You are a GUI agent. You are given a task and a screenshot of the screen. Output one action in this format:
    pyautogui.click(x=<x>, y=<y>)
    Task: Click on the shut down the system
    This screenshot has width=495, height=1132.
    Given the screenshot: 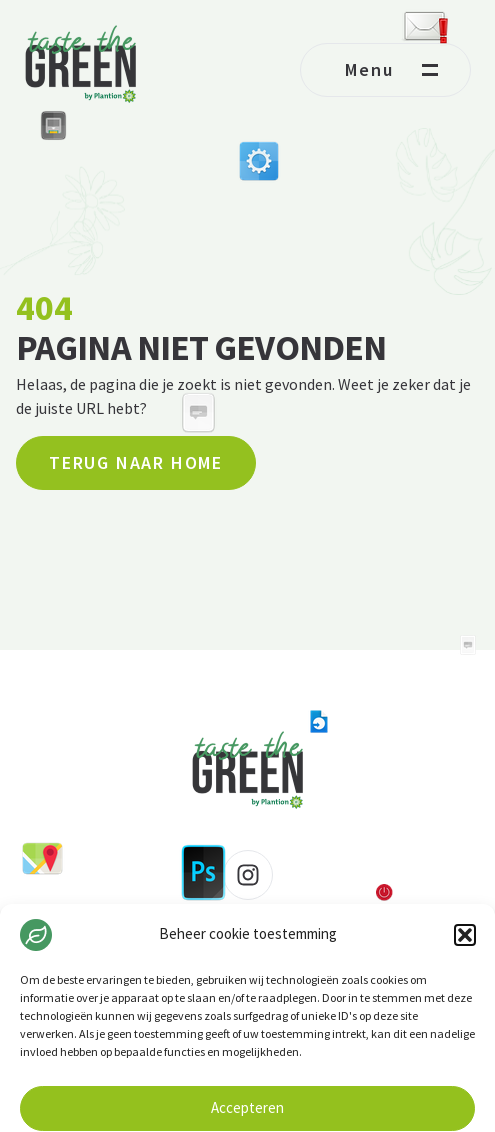 What is the action you would take?
    pyautogui.click(x=384, y=892)
    